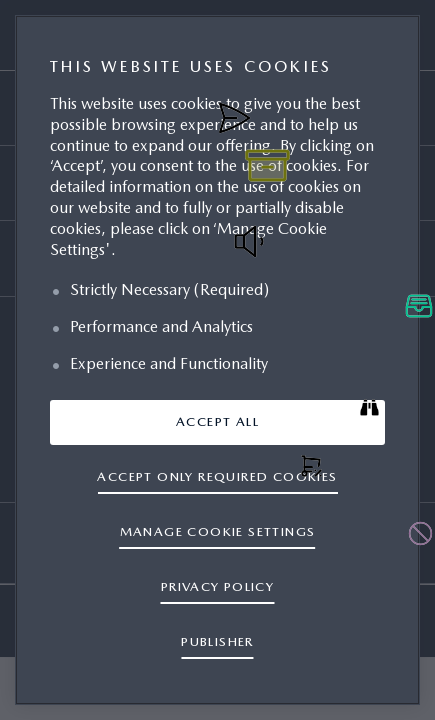  What do you see at coordinates (311, 466) in the screenshot?
I see `view discounted items in your cart` at bounding box center [311, 466].